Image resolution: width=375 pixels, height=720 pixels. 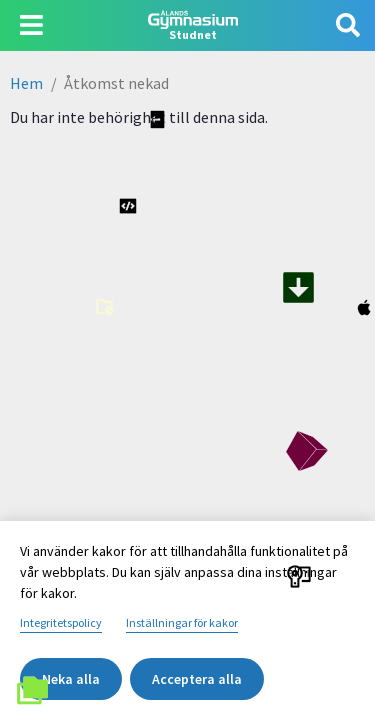 I want to click on log out of your account, so click(x=157, y=119).